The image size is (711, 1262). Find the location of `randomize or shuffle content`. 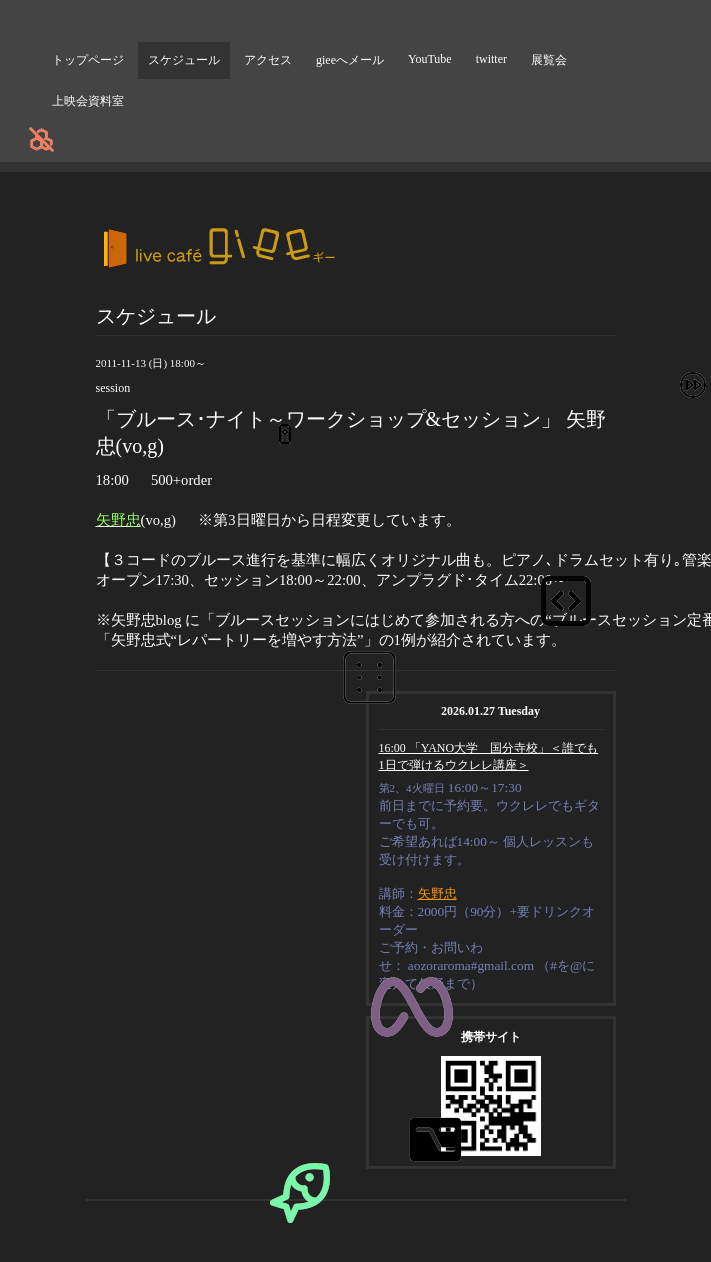

randomize or shuffle content is located at coordinates (369, 677).